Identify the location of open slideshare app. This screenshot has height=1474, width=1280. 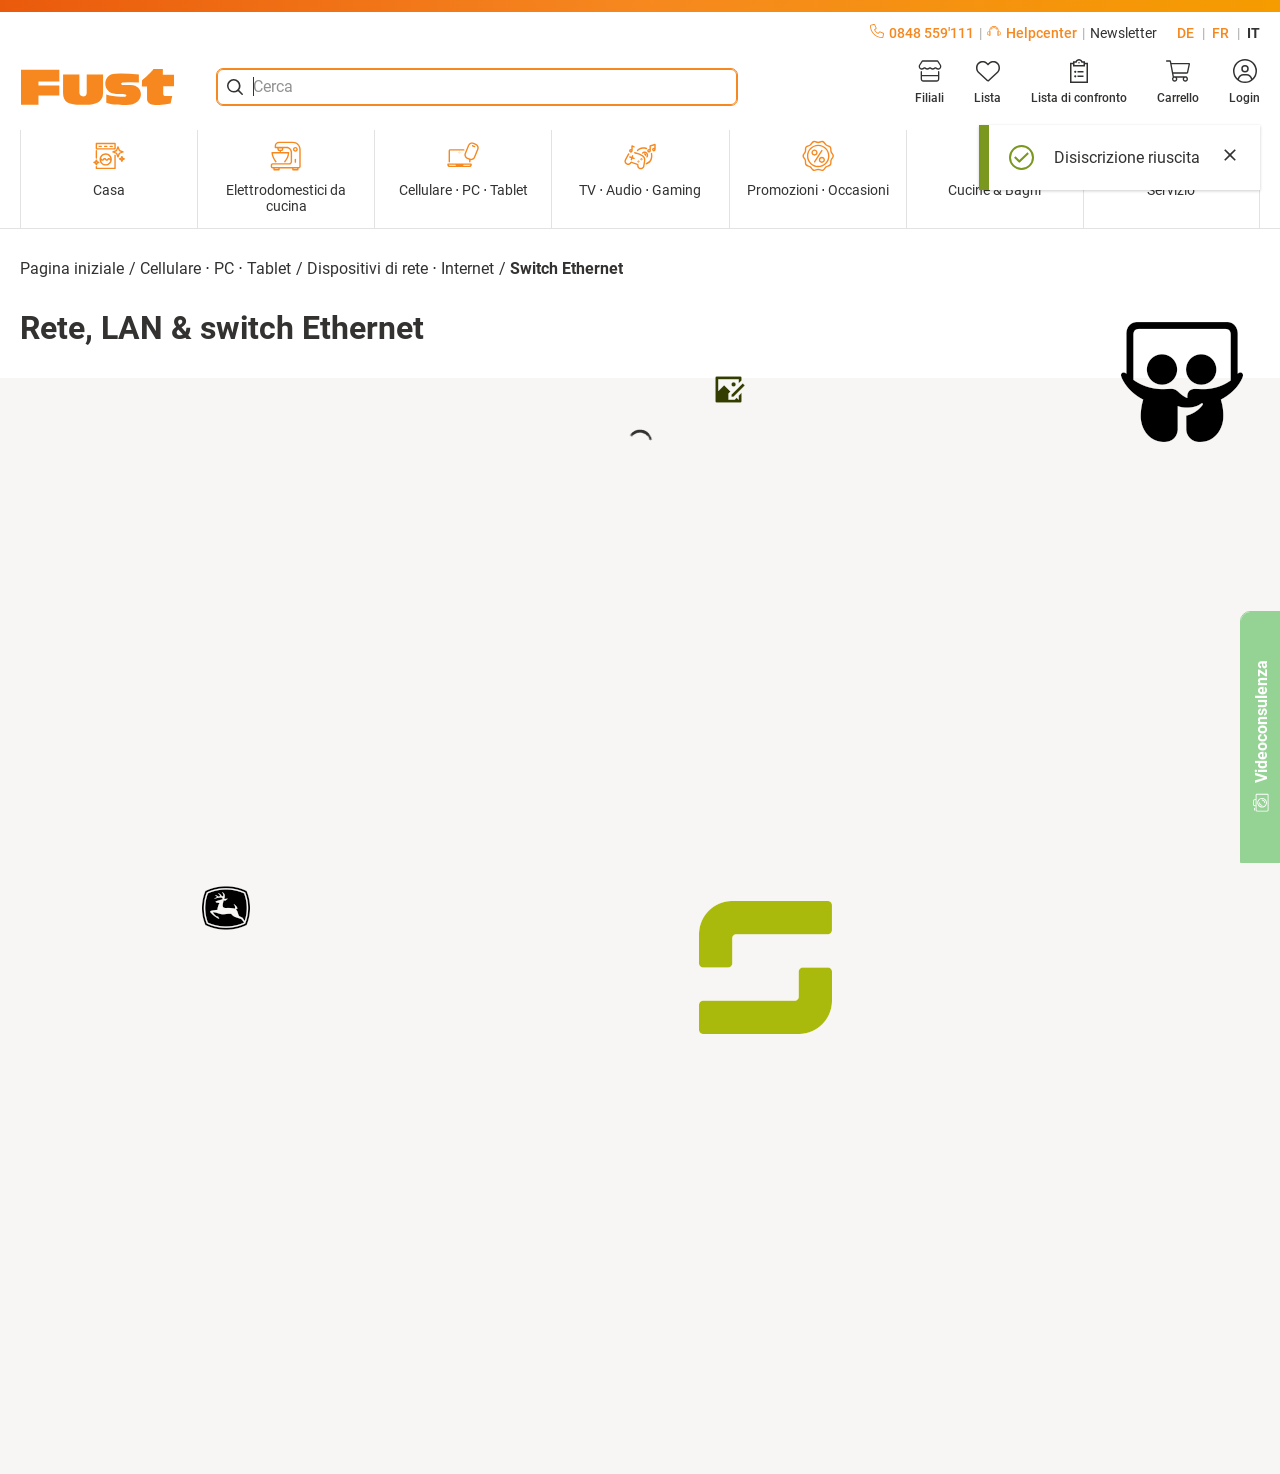
(1182, 382).